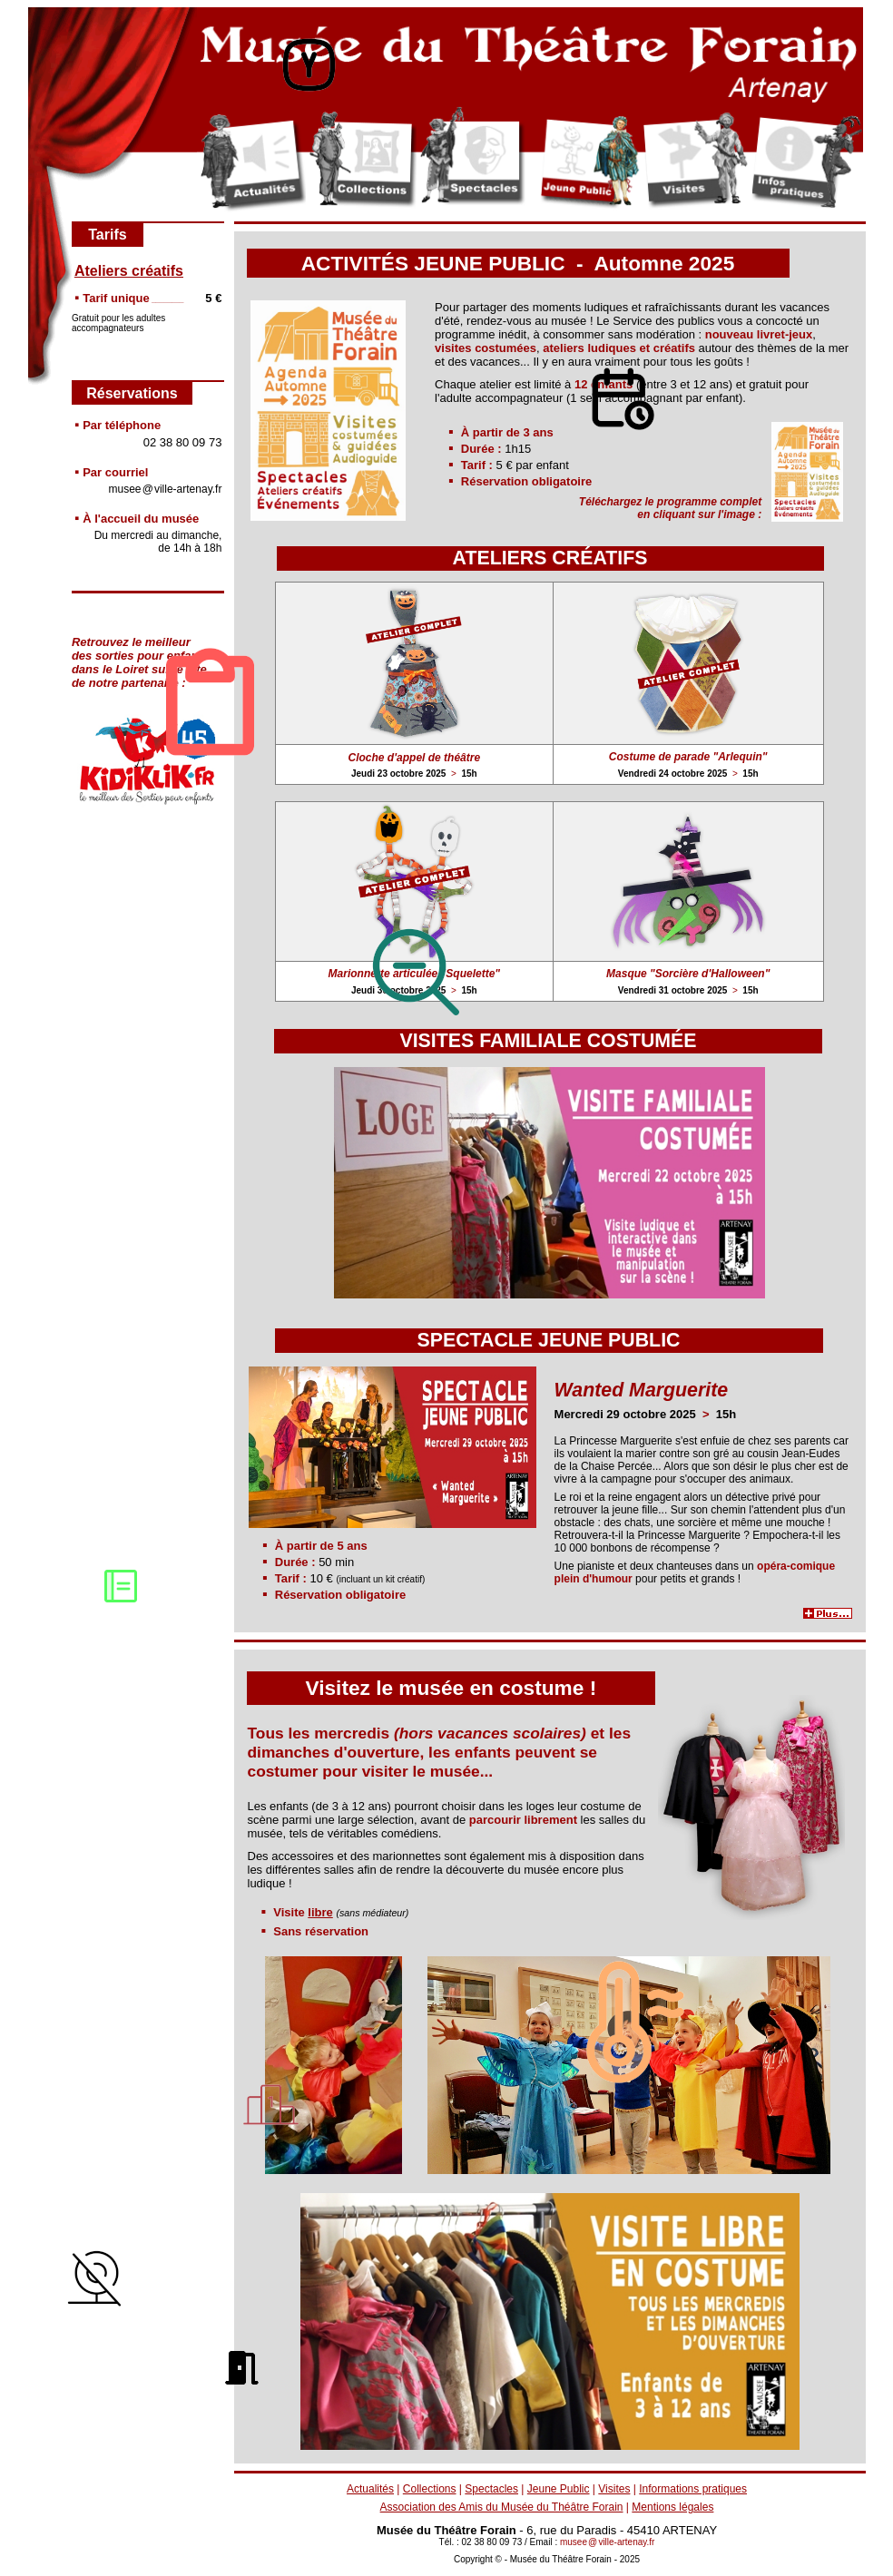  I want to click on indicates items starting with the letter Y, so click(309, 64).